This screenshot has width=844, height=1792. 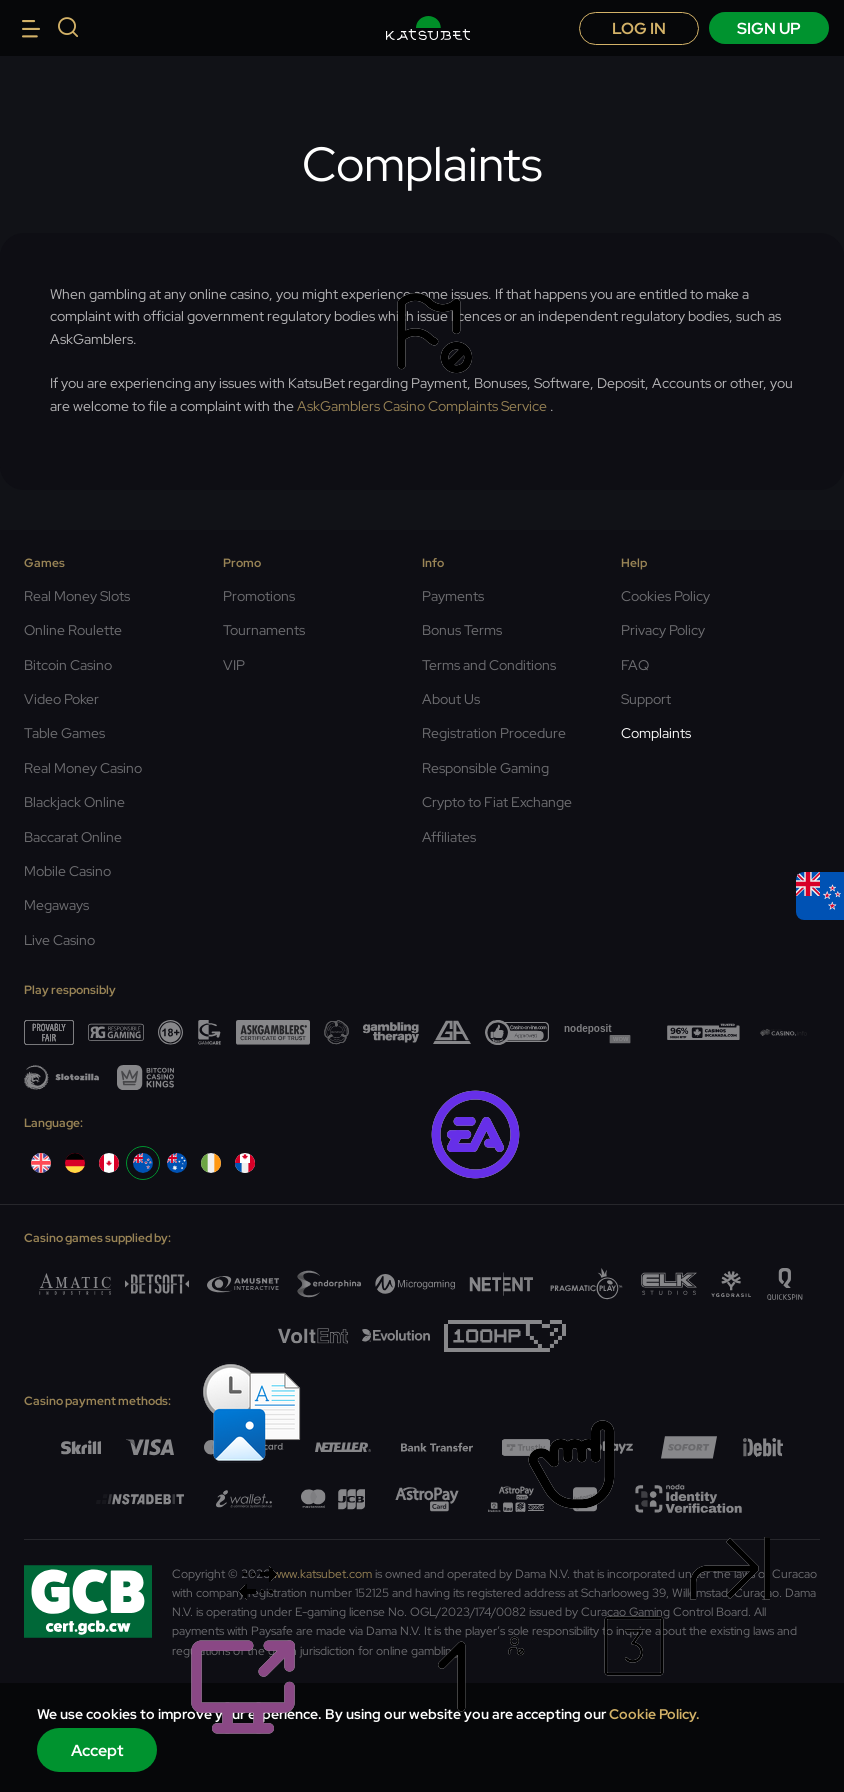 What do you see at coordinates (634, 1646) in the screenshot?
I see `indicates step 3 in a multi-step process` at bounding box center [634, 1646].